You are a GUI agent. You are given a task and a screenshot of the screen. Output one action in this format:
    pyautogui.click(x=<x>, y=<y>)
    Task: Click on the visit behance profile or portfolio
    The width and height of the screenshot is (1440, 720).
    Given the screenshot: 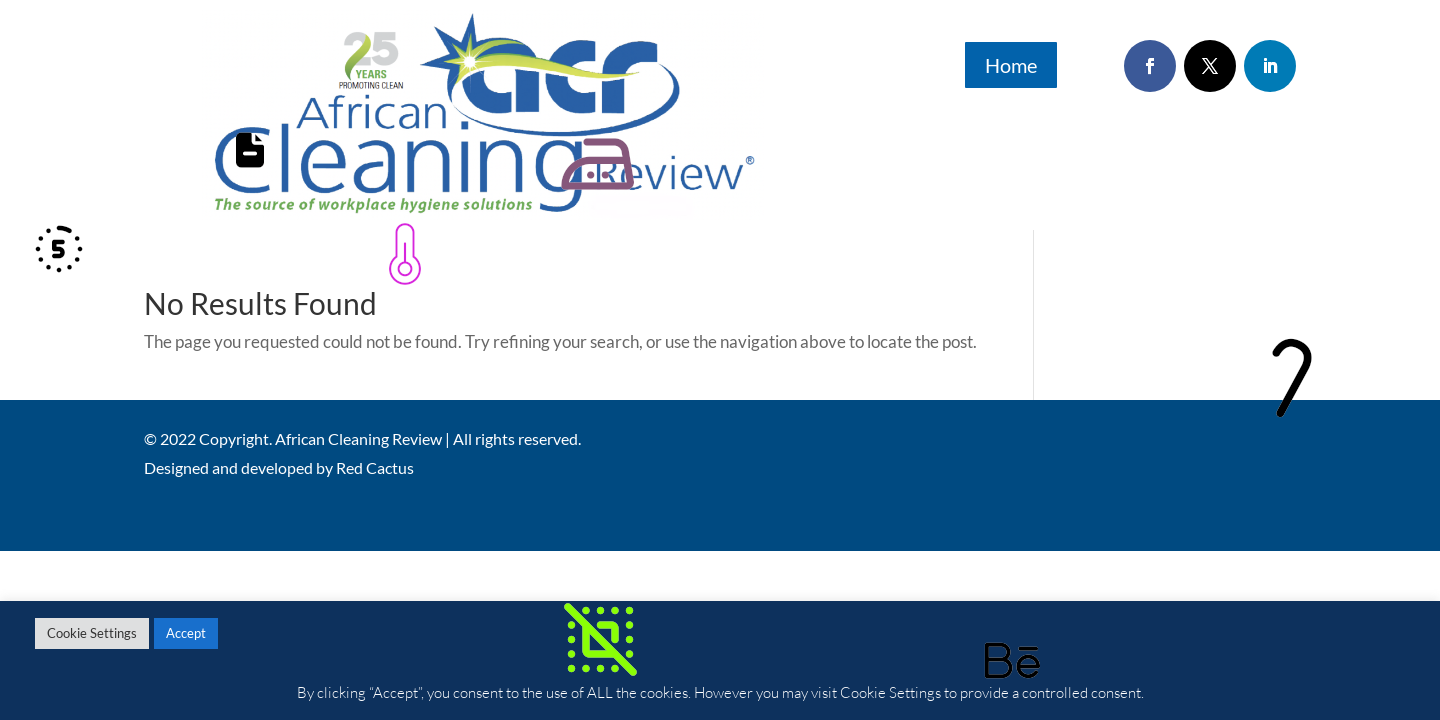 What is the action you would take?
    pyautogui.click(x=1010, y=660)
    